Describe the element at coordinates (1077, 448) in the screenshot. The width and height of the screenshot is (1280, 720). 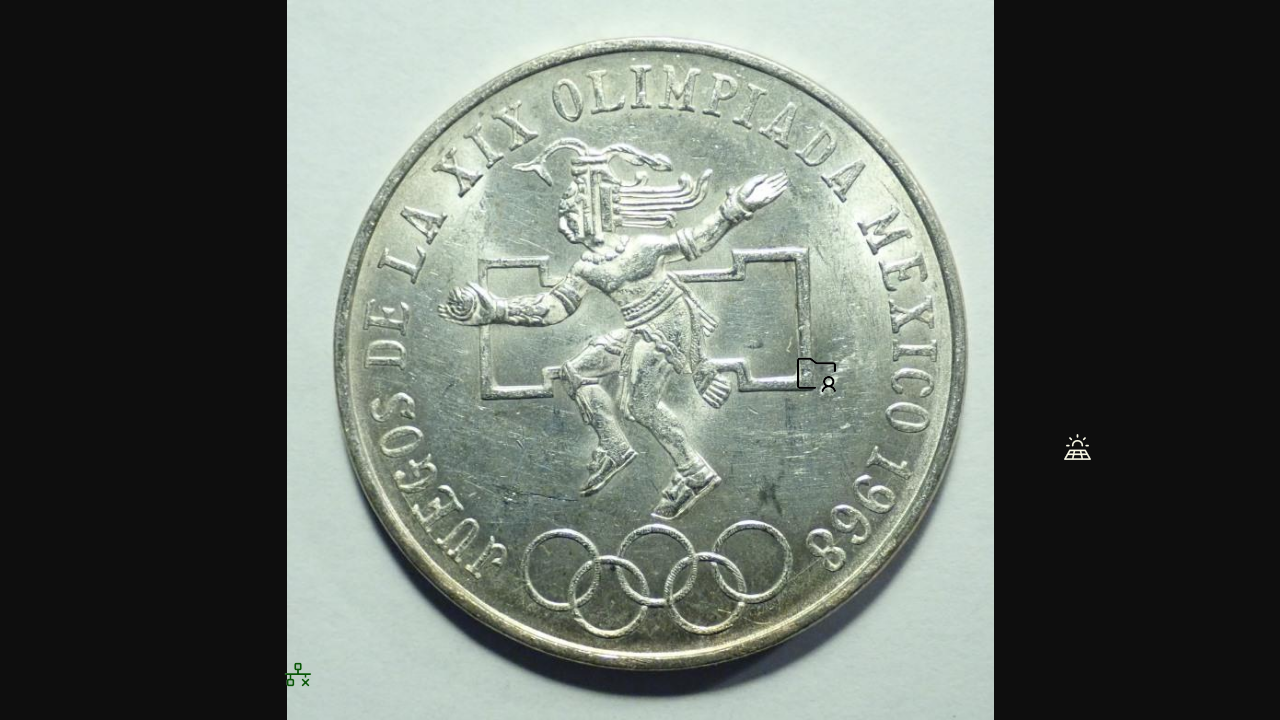
I see `view solar energy status` at that location.